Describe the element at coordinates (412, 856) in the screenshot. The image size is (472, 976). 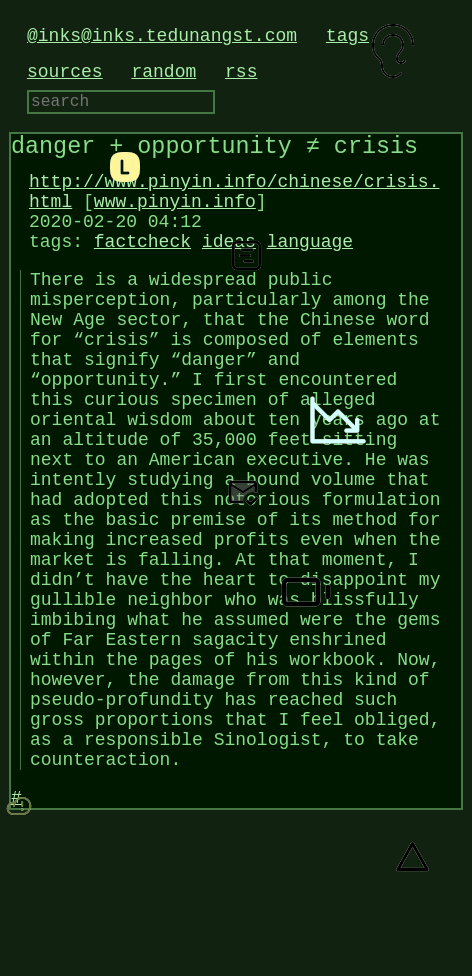
I see `visit zeit/vercel website or documentation` at that location.